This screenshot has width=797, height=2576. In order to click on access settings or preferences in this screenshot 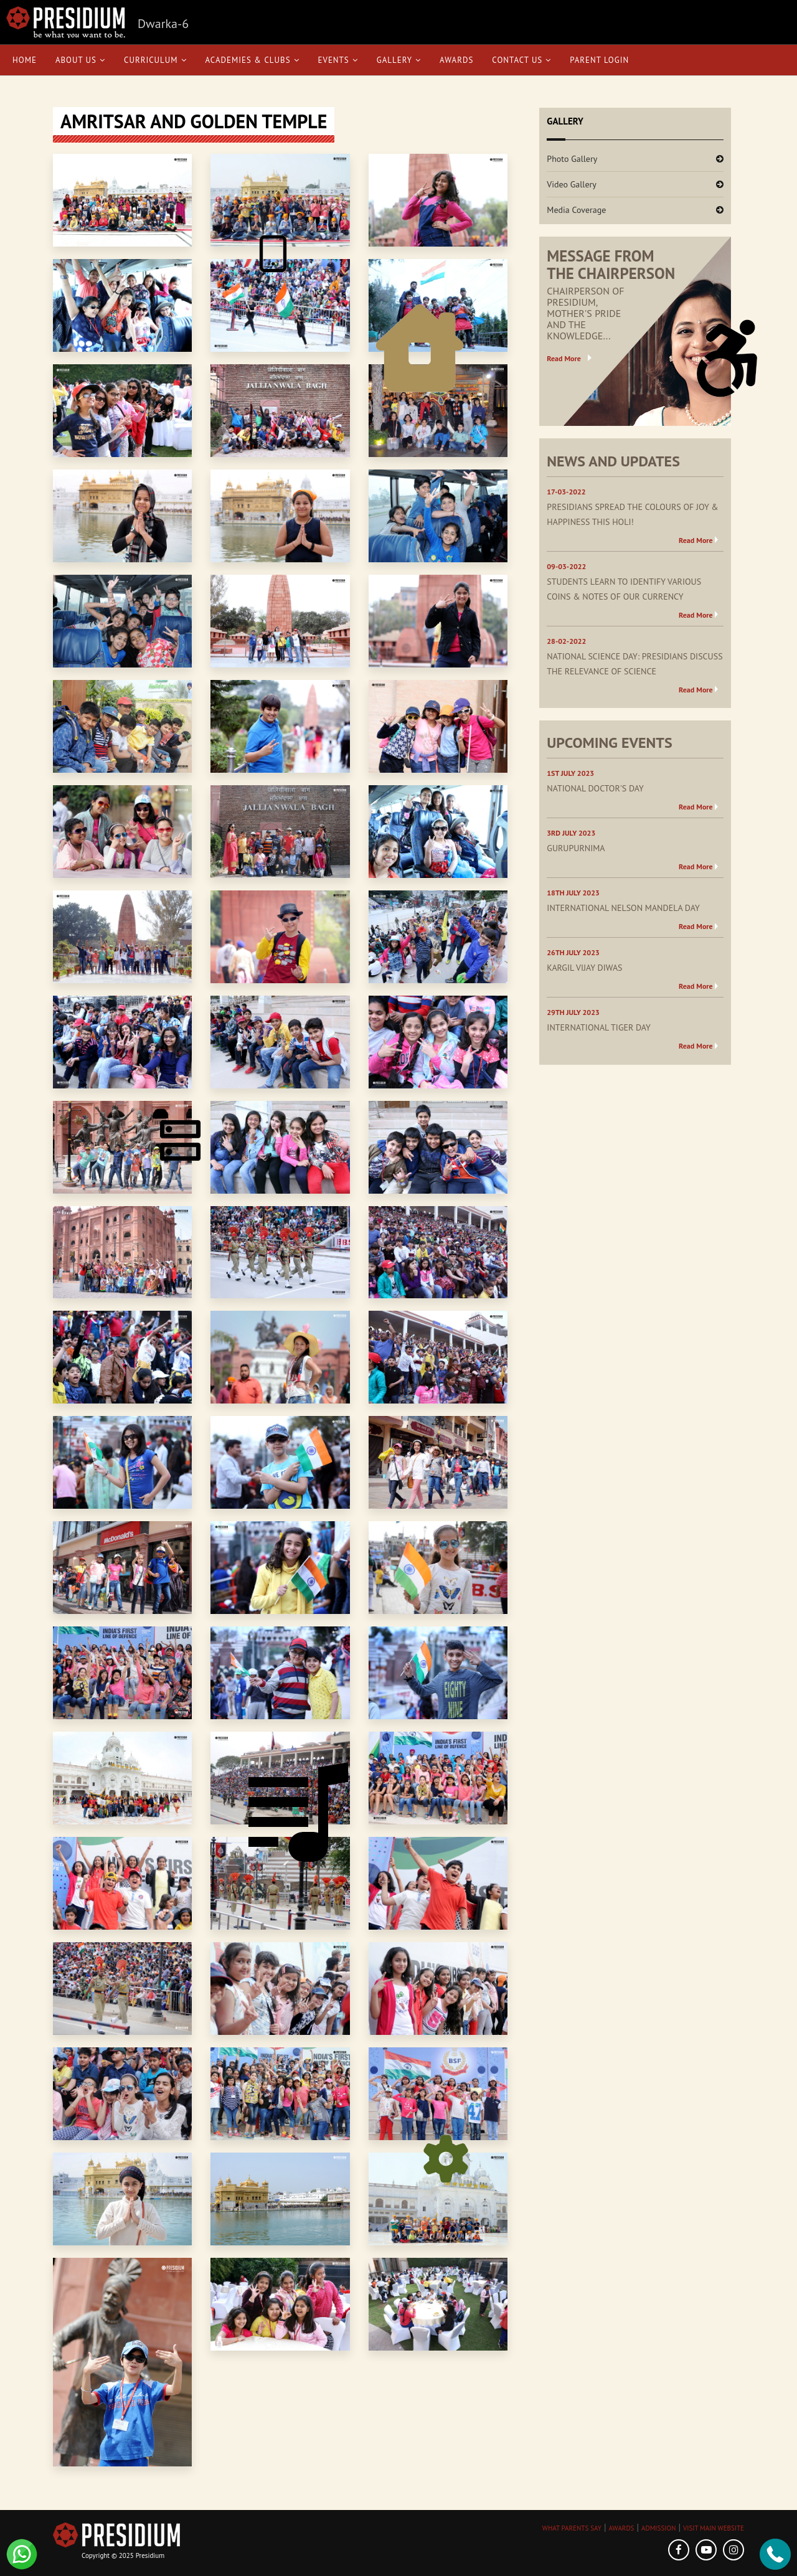, I will do `click(446, 2159)`.